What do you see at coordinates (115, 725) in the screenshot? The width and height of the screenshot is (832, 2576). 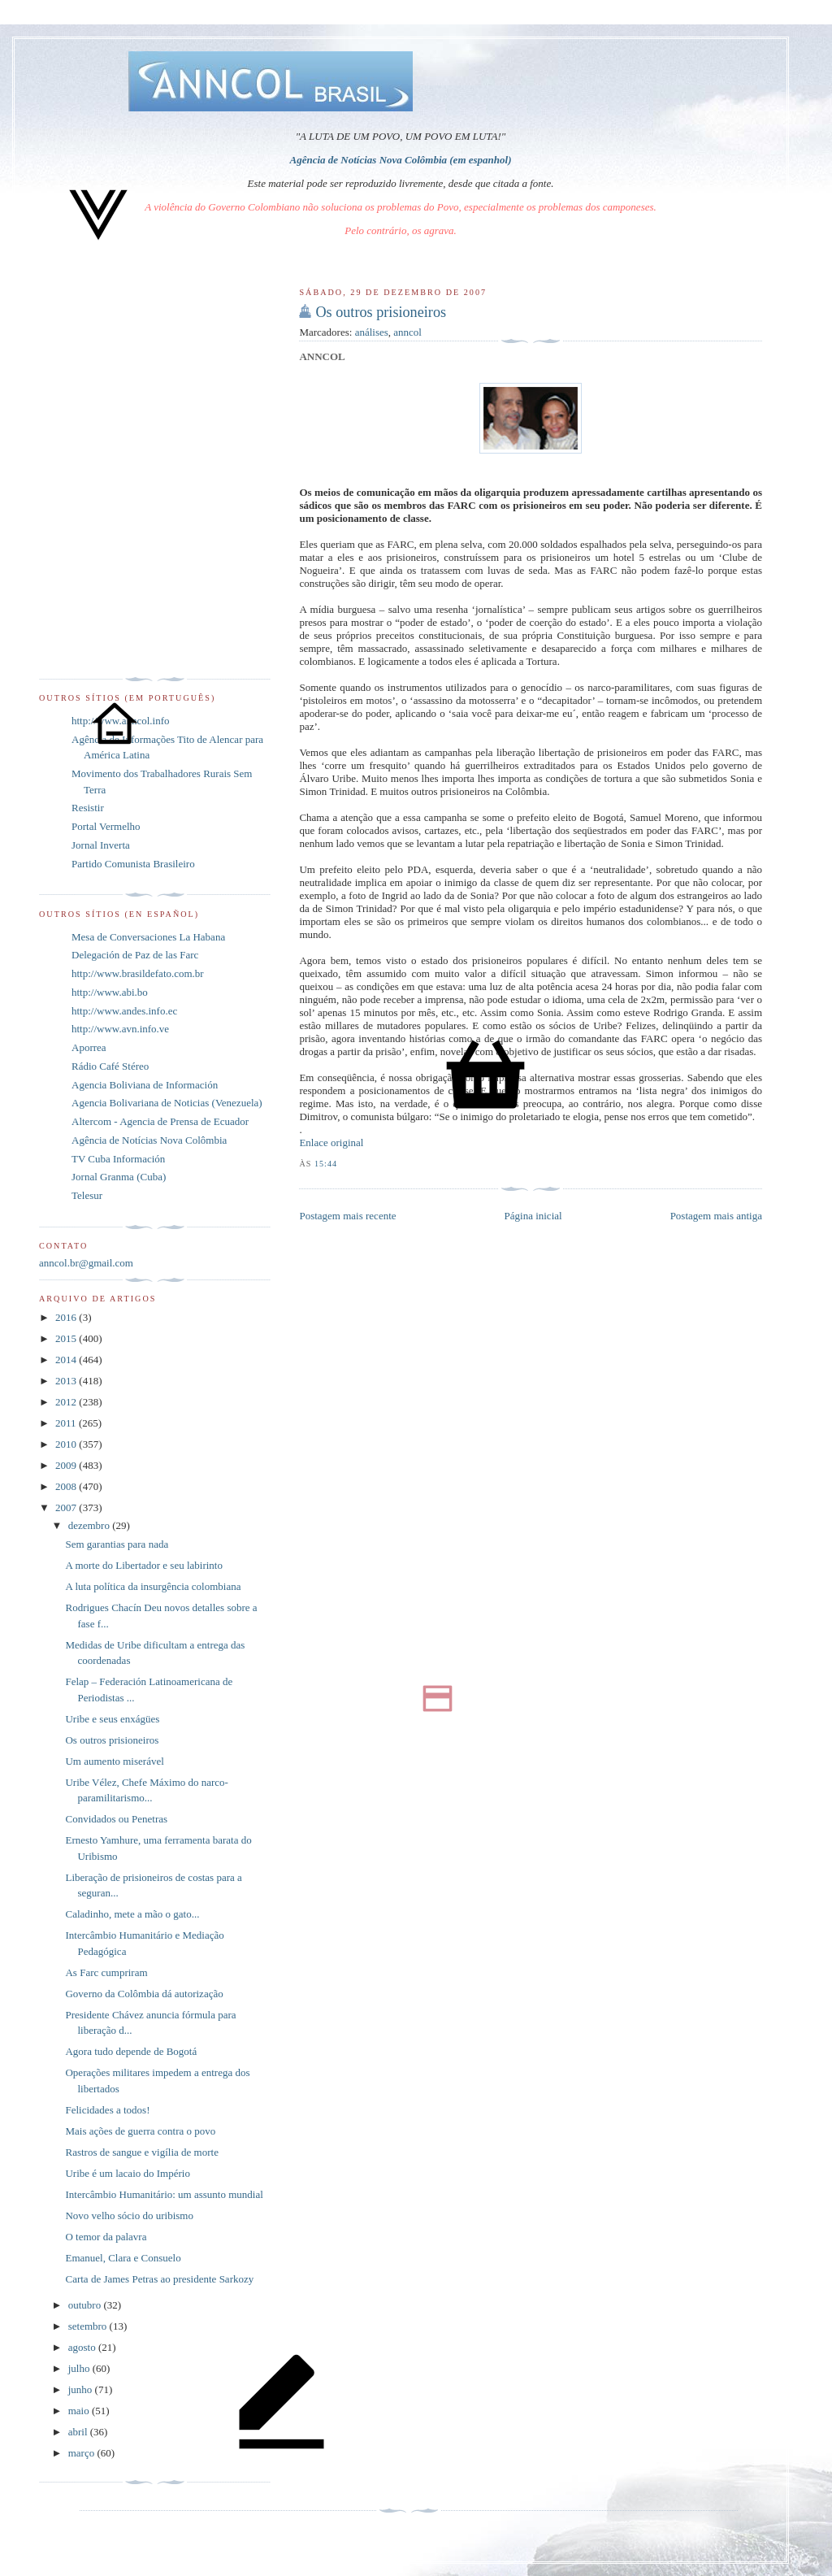 I see `navigate to home screen` at bounding box center [115, 725].